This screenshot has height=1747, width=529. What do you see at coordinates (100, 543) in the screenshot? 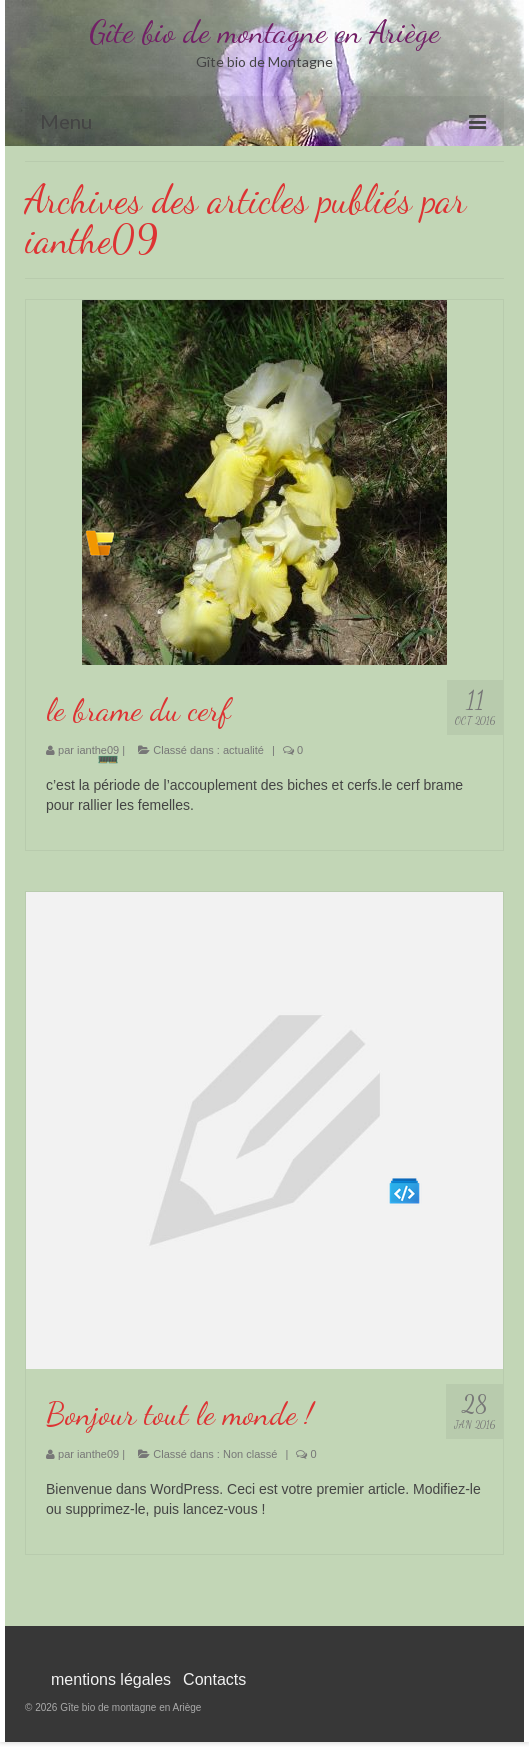
I see `open the commerce or shopping app` at bounding box center [100, 543].